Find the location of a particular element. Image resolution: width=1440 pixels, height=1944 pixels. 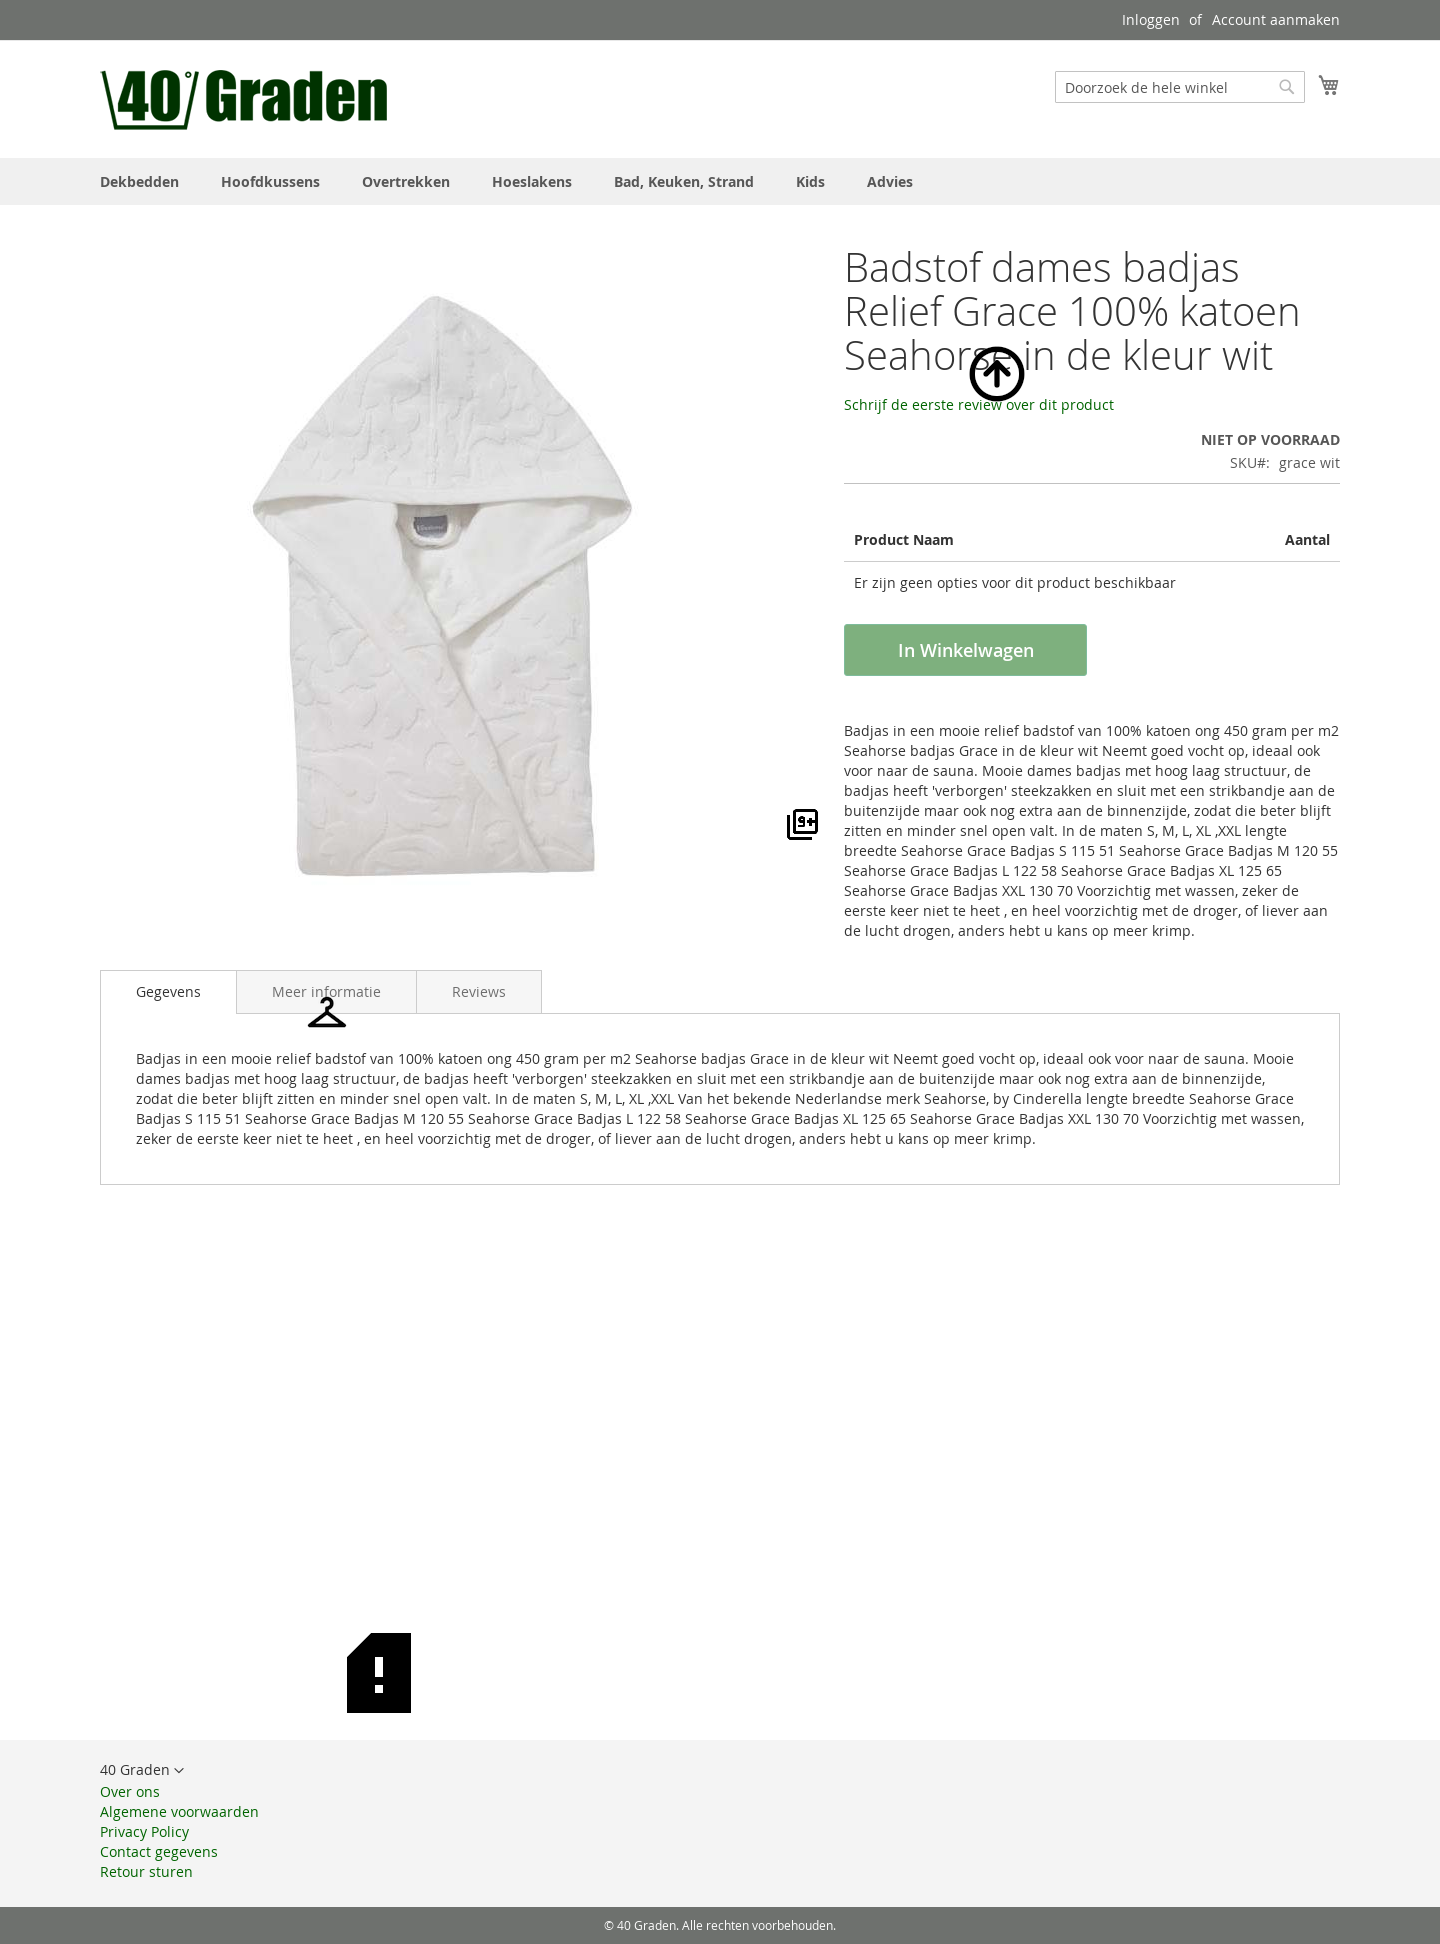

scroll to top of page is located at coordinates (997, 374).